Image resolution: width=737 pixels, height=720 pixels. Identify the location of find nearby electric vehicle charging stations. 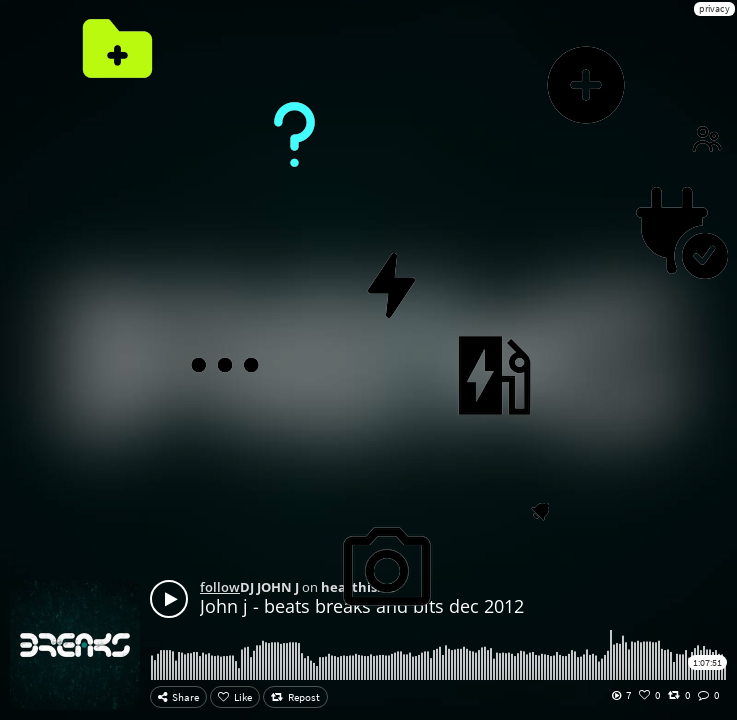
(493, 375).